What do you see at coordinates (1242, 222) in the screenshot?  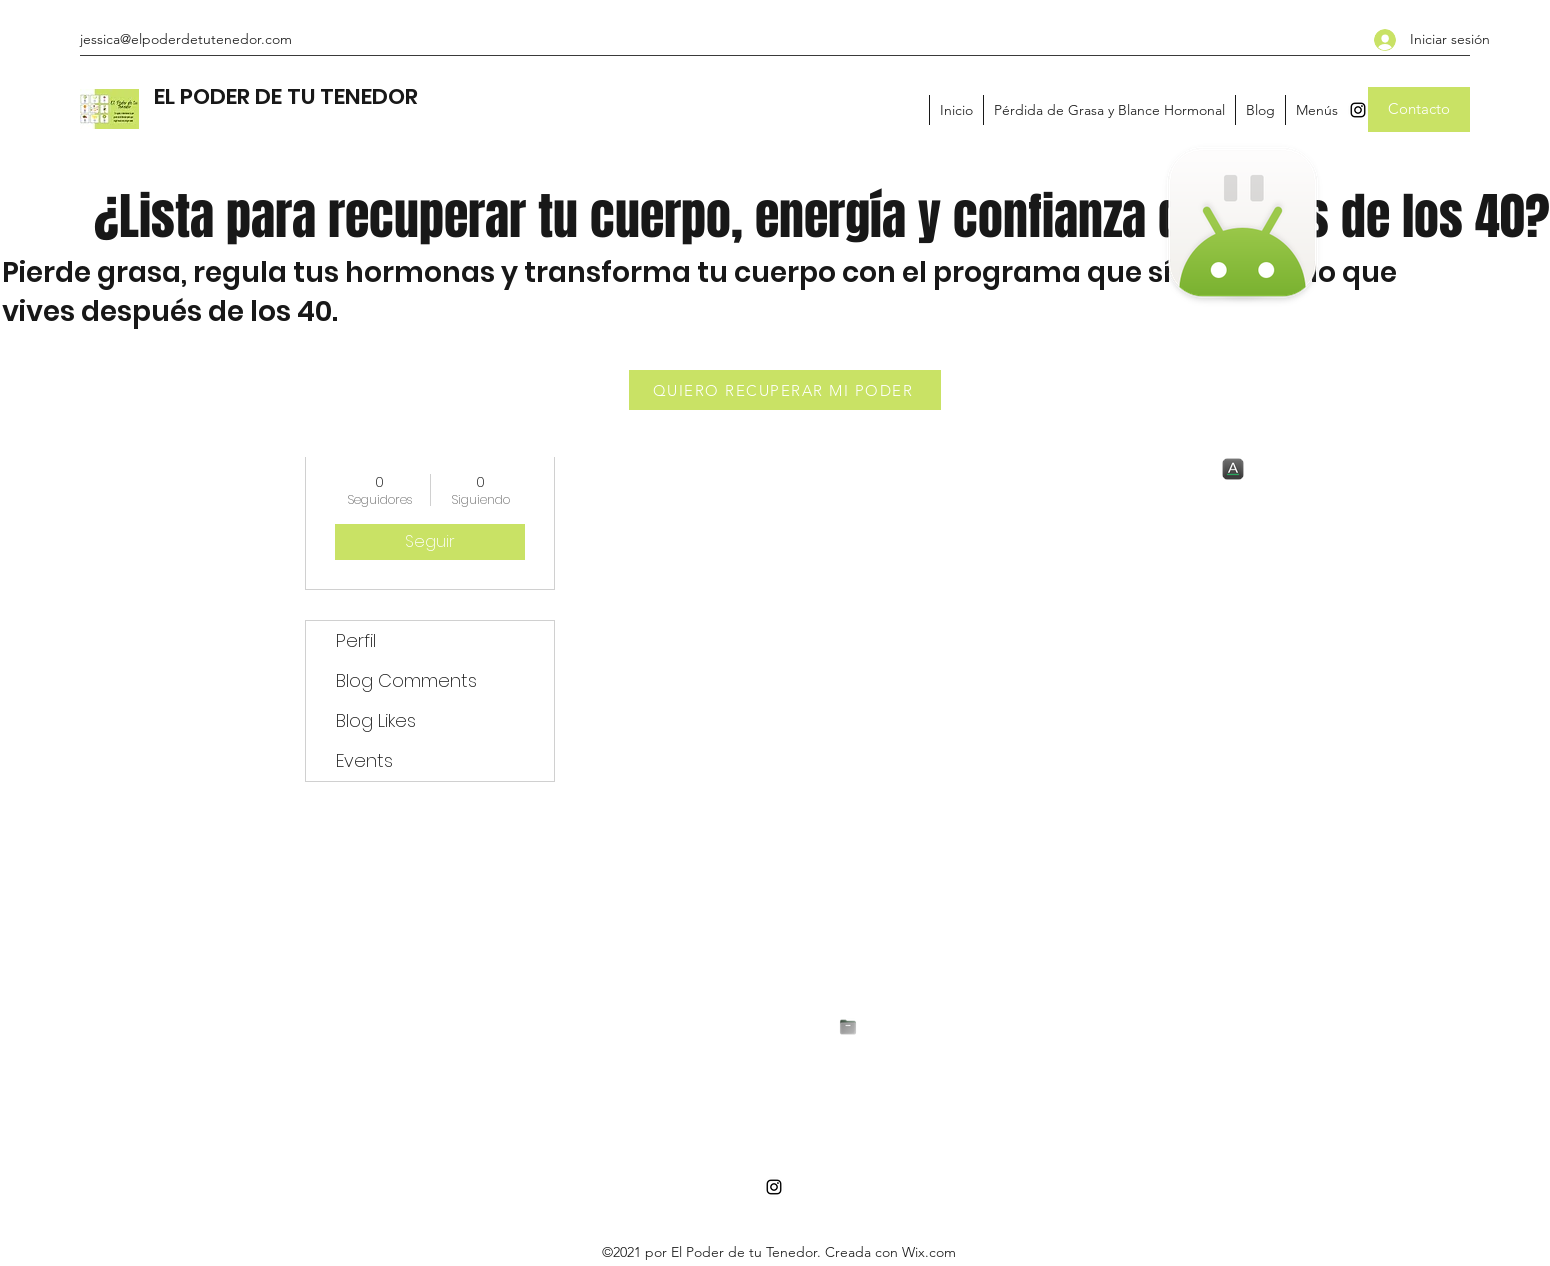 I see `open android file transfer app` at bounding box center [1242, 222].